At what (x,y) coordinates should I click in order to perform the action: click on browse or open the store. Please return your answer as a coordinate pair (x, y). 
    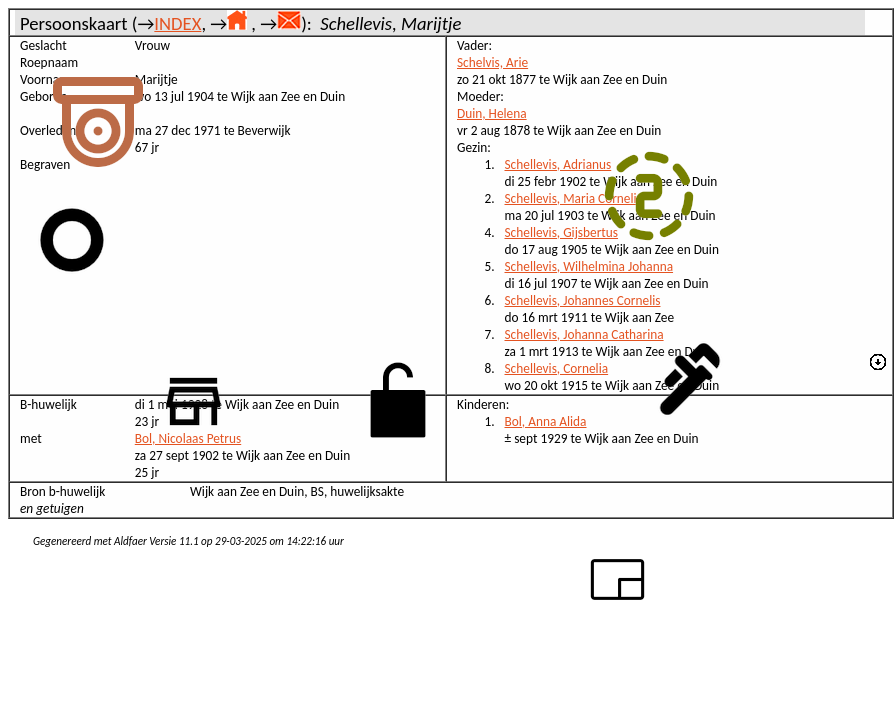
    Looking at the image, I should click on (193, 401).